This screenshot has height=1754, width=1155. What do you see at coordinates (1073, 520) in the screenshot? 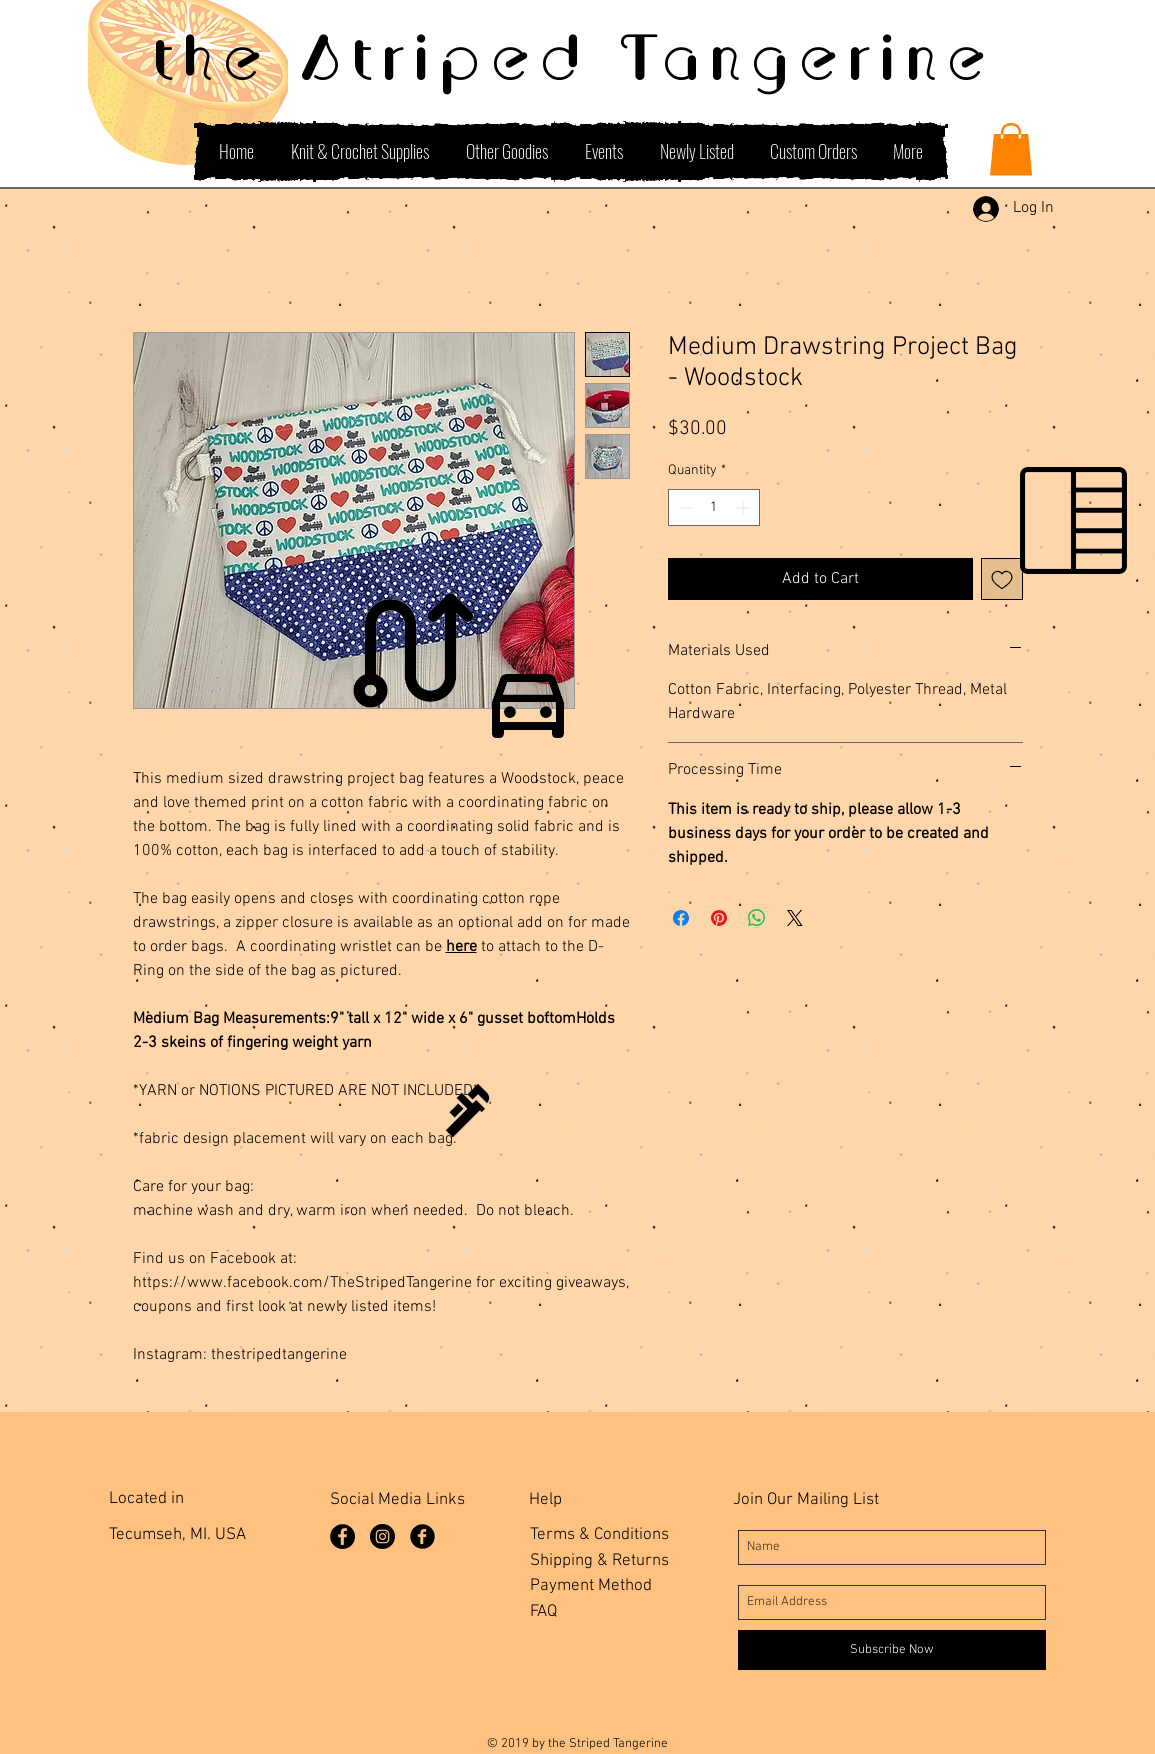
I see `toggle half-fill or partial selection` at bounding box center [1073, 520].